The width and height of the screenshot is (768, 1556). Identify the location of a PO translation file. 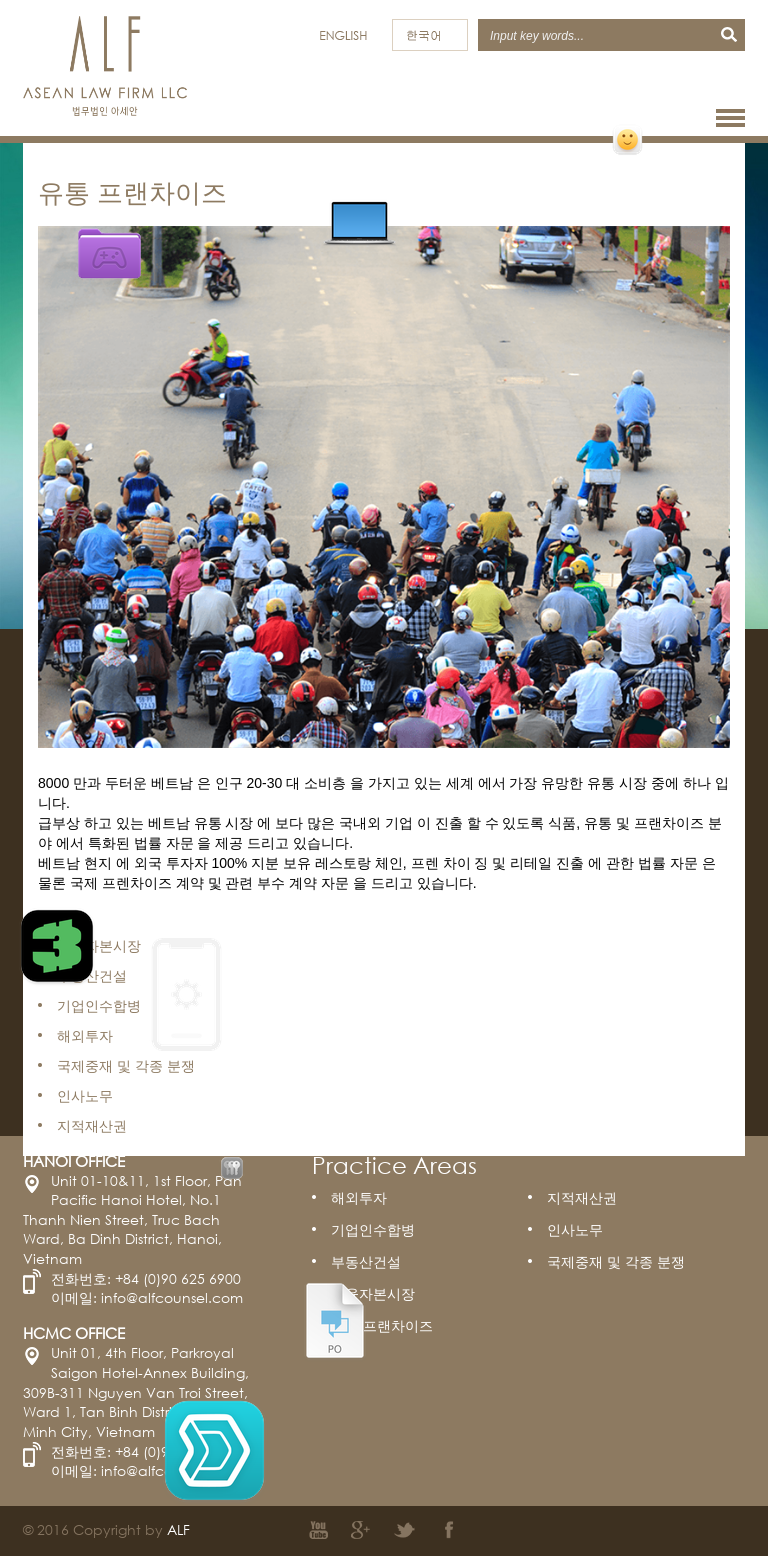
(335, 1322).